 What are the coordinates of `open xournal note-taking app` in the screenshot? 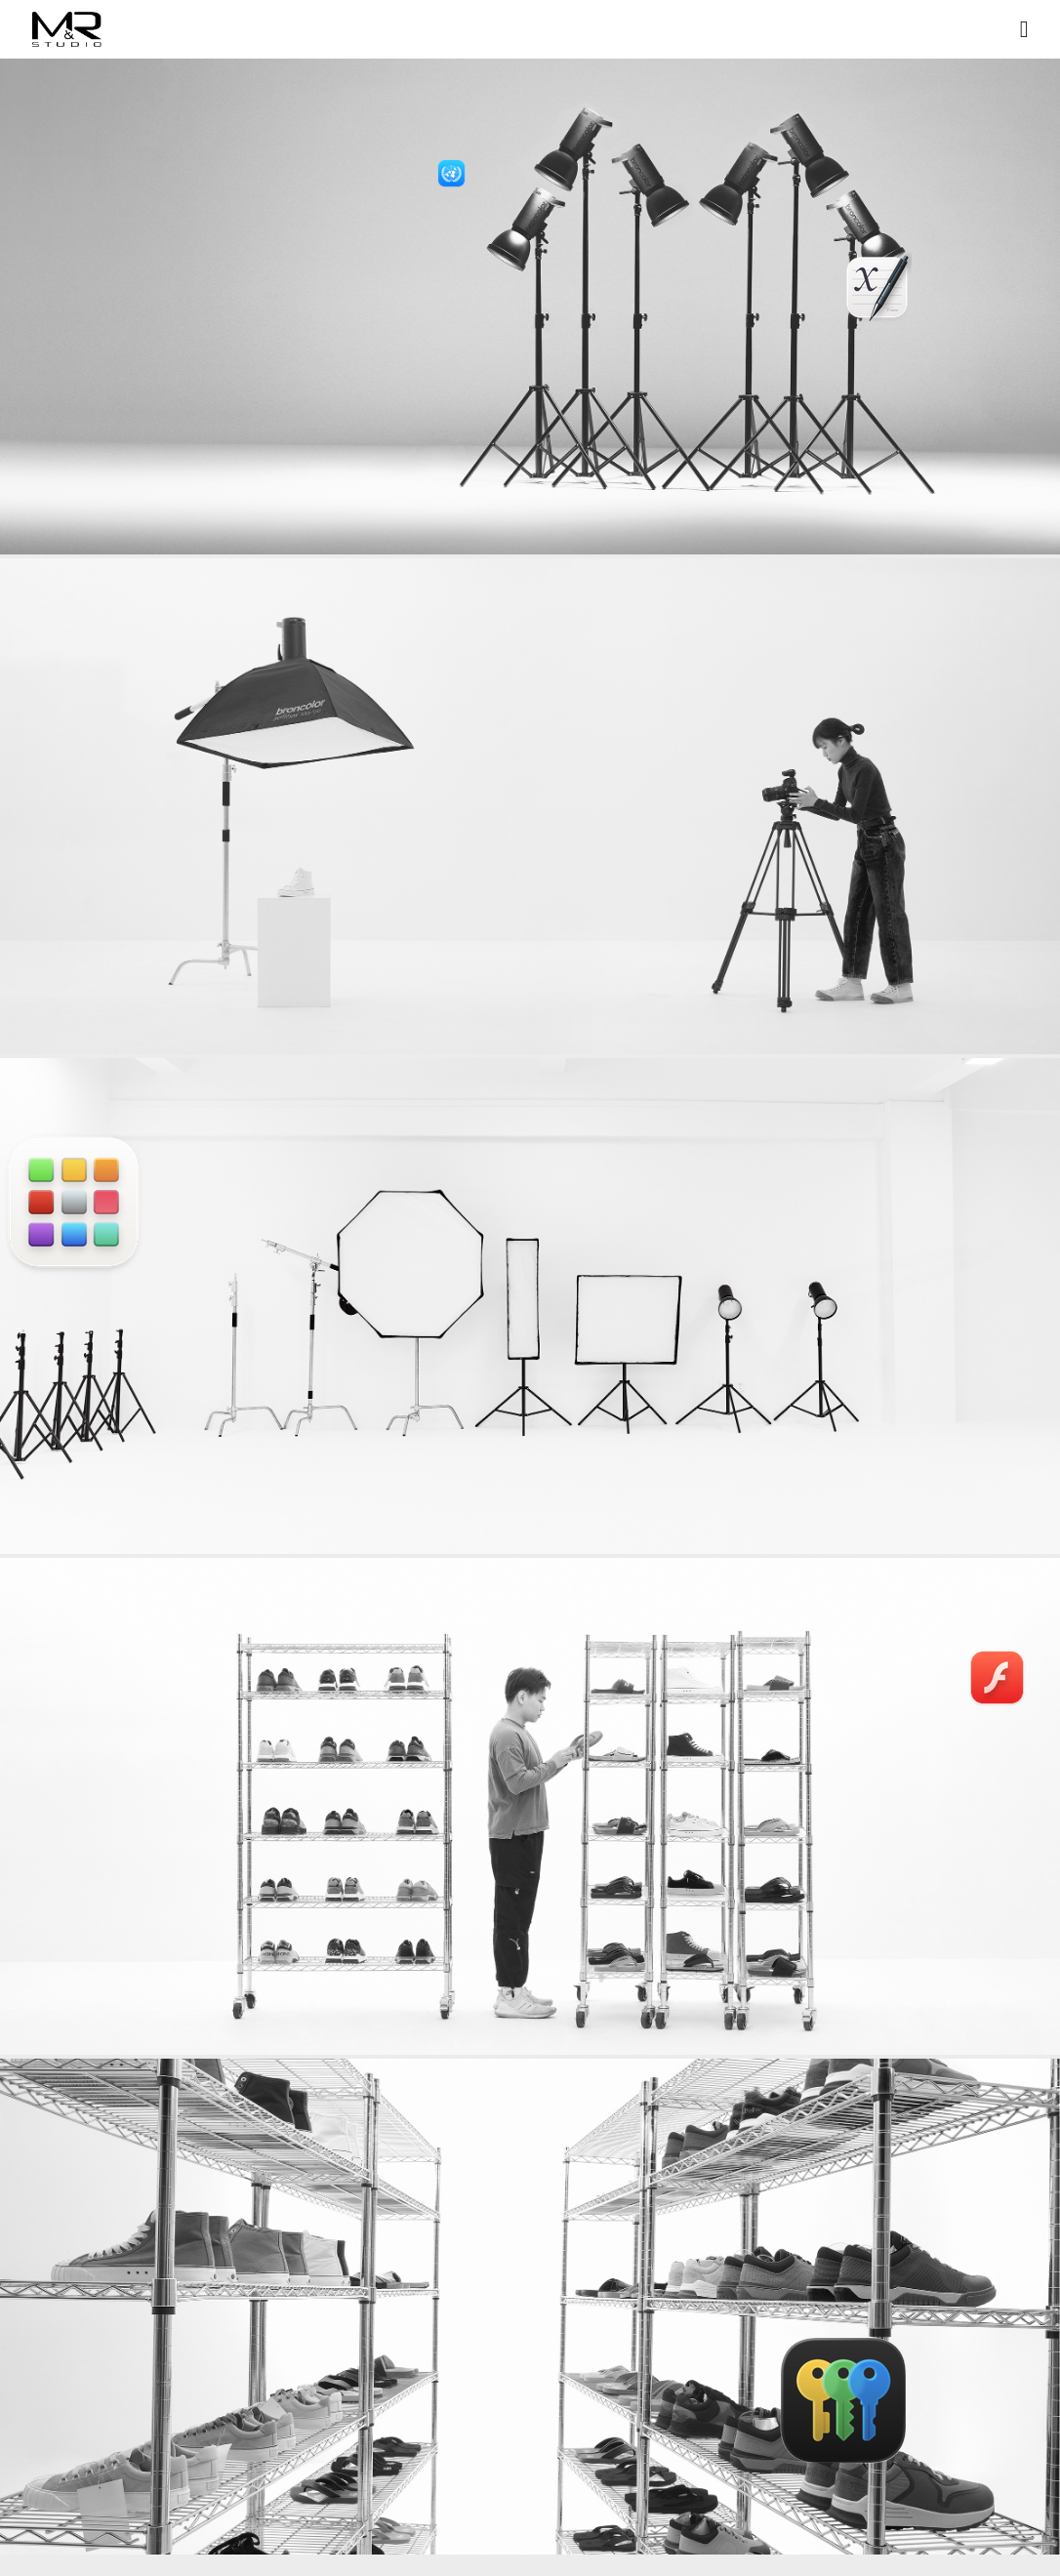 It's located at (877, 287).